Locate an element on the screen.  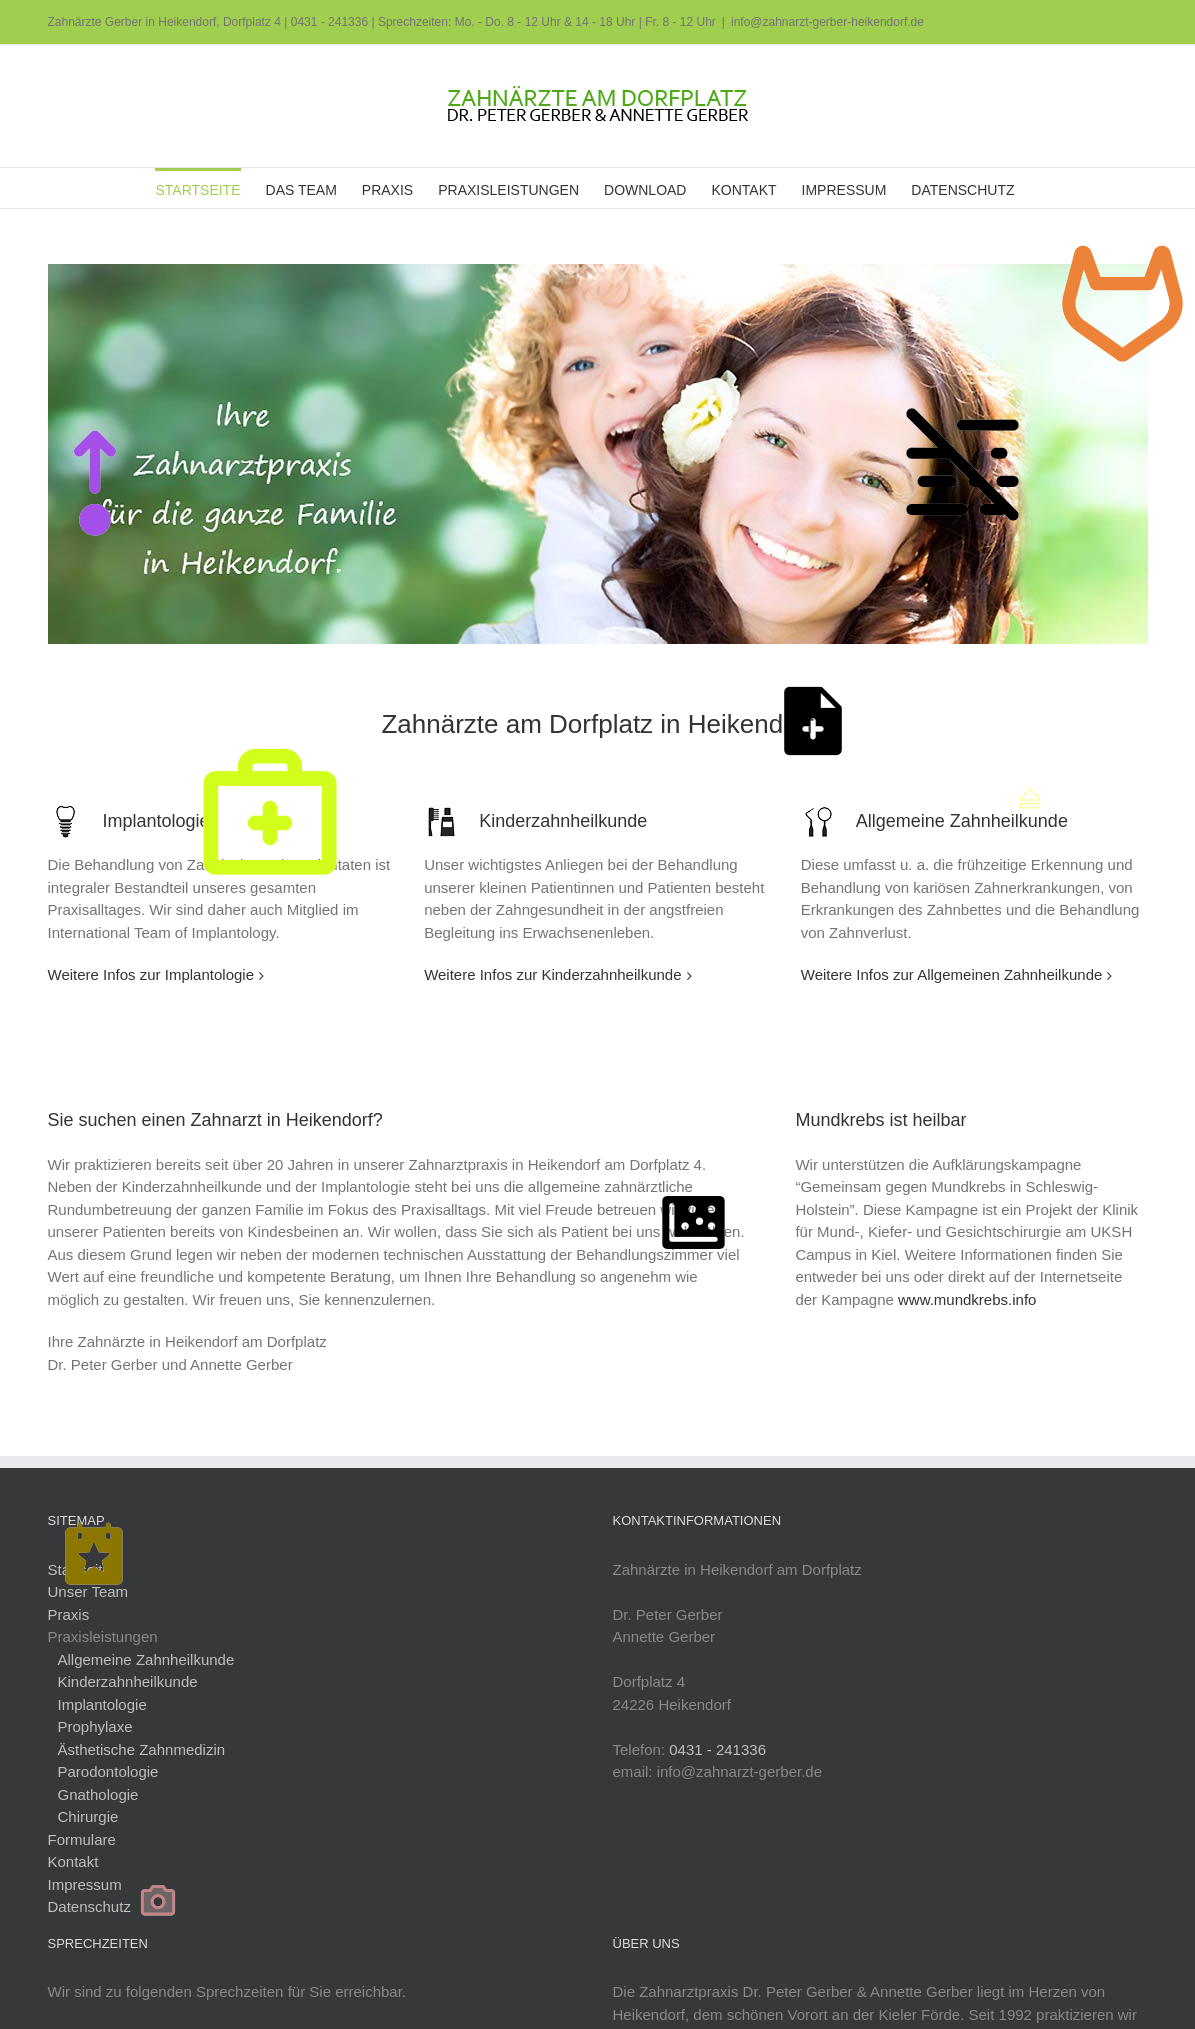
take a photo is located at coordinates (158, 1901).